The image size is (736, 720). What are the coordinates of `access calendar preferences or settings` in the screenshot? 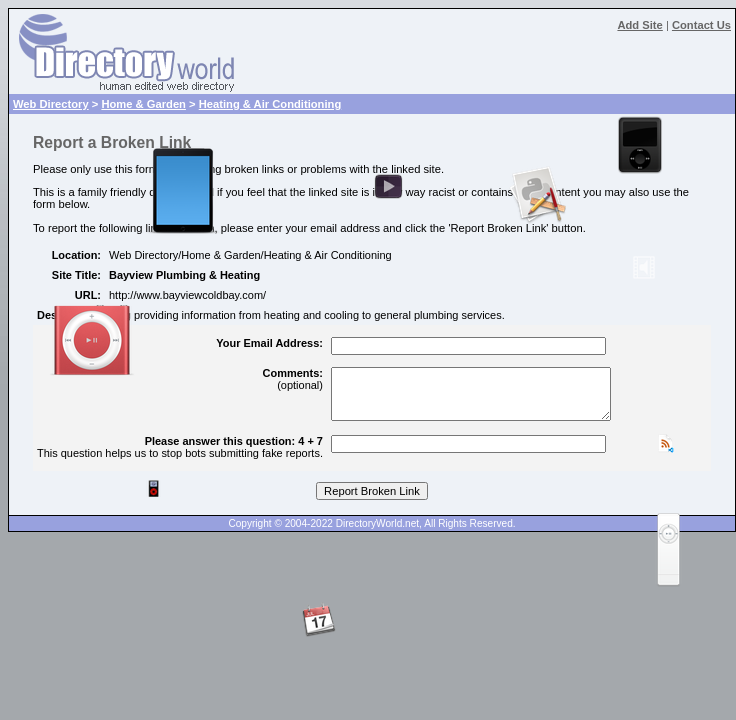 It's located at (319, 620).